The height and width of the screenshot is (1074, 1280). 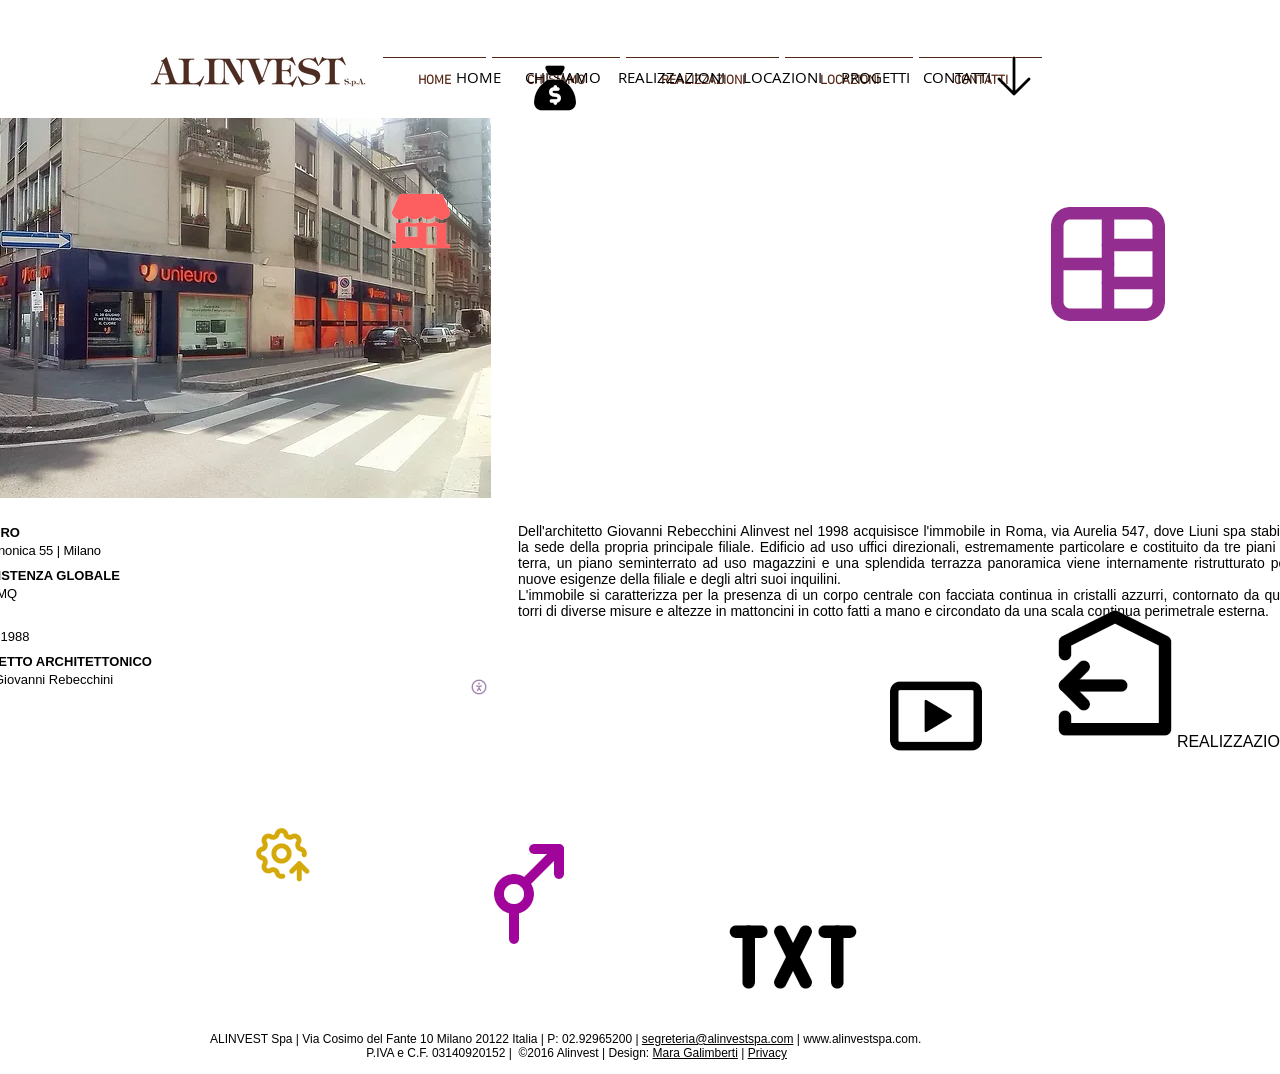 What do you see at coordinates (1014, 76) in the screenshot?
I see `scroll down or view more content` at bounding box center [1014, 76].